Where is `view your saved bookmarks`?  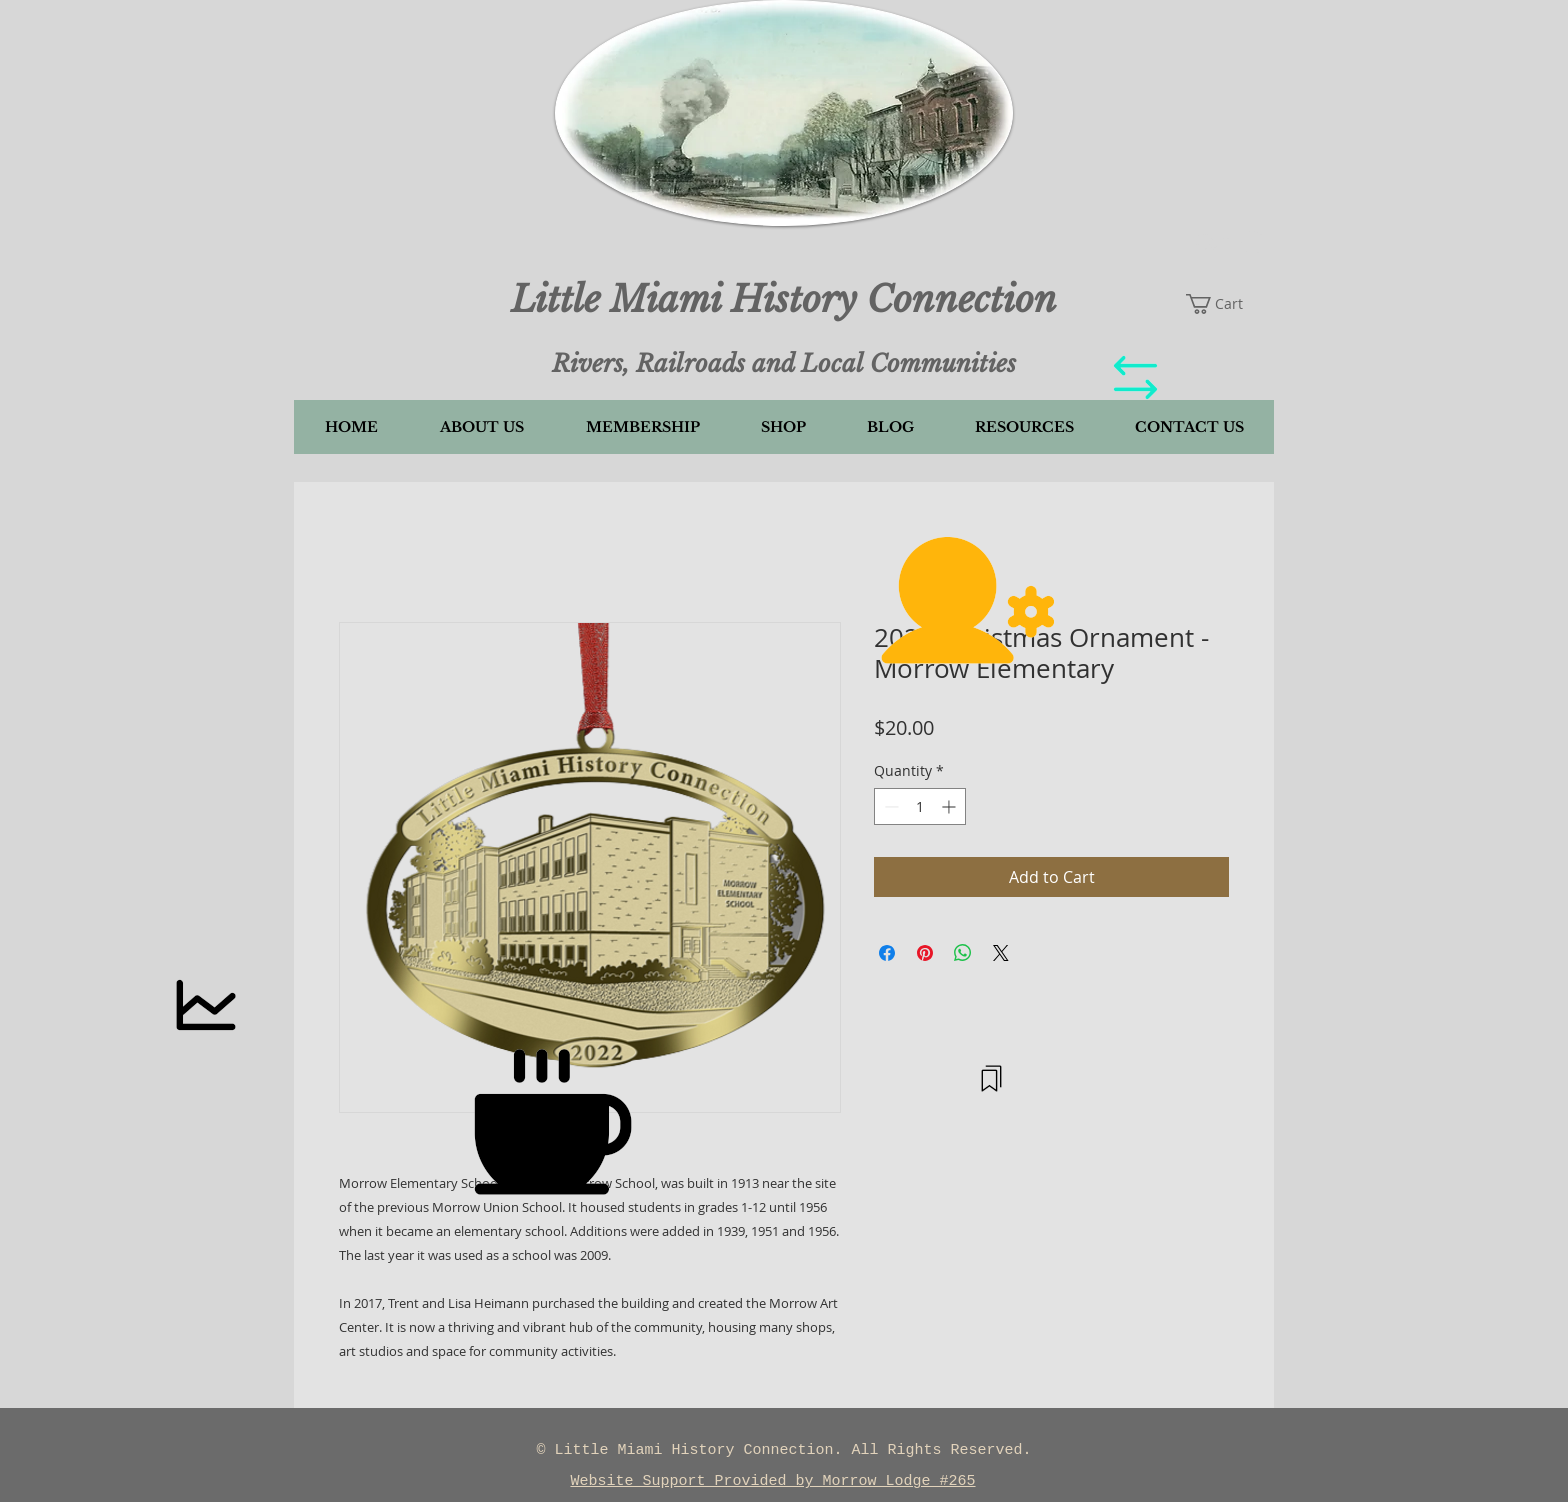 view your saved bookmarks is located at coordinates (991, 1078).